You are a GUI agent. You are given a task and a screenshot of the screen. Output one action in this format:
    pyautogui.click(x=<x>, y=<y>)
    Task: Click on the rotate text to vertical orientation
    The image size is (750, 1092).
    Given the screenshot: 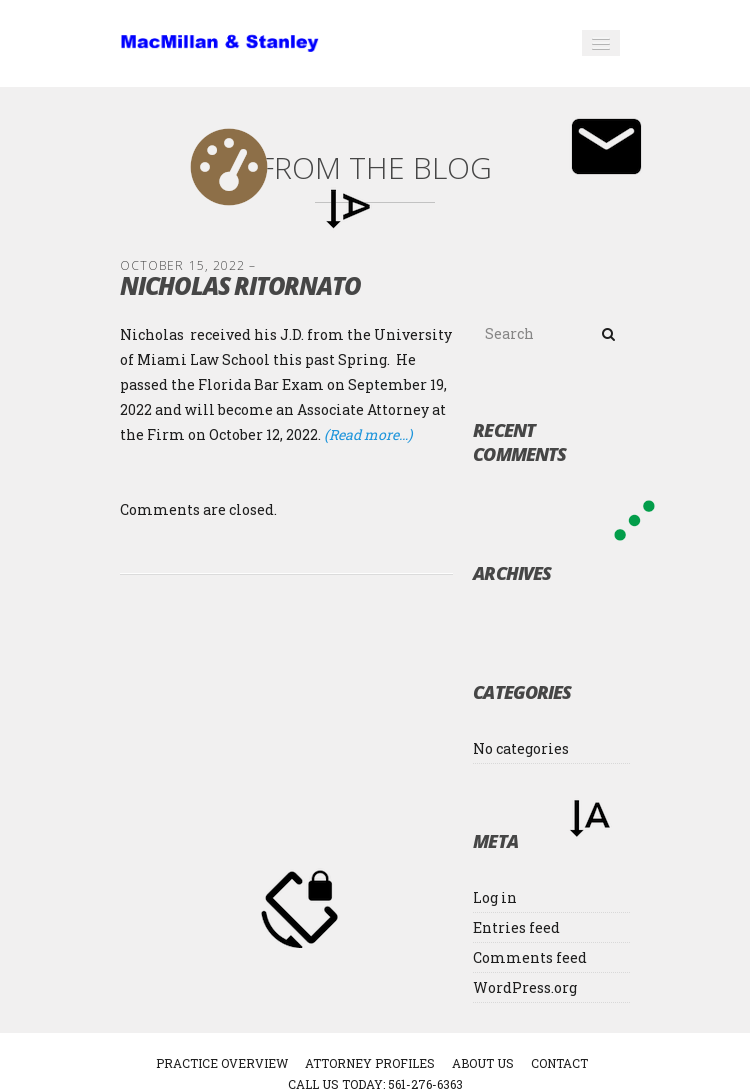 What is the action you would take?
    pyautogui.click(x=590, y=818)
    